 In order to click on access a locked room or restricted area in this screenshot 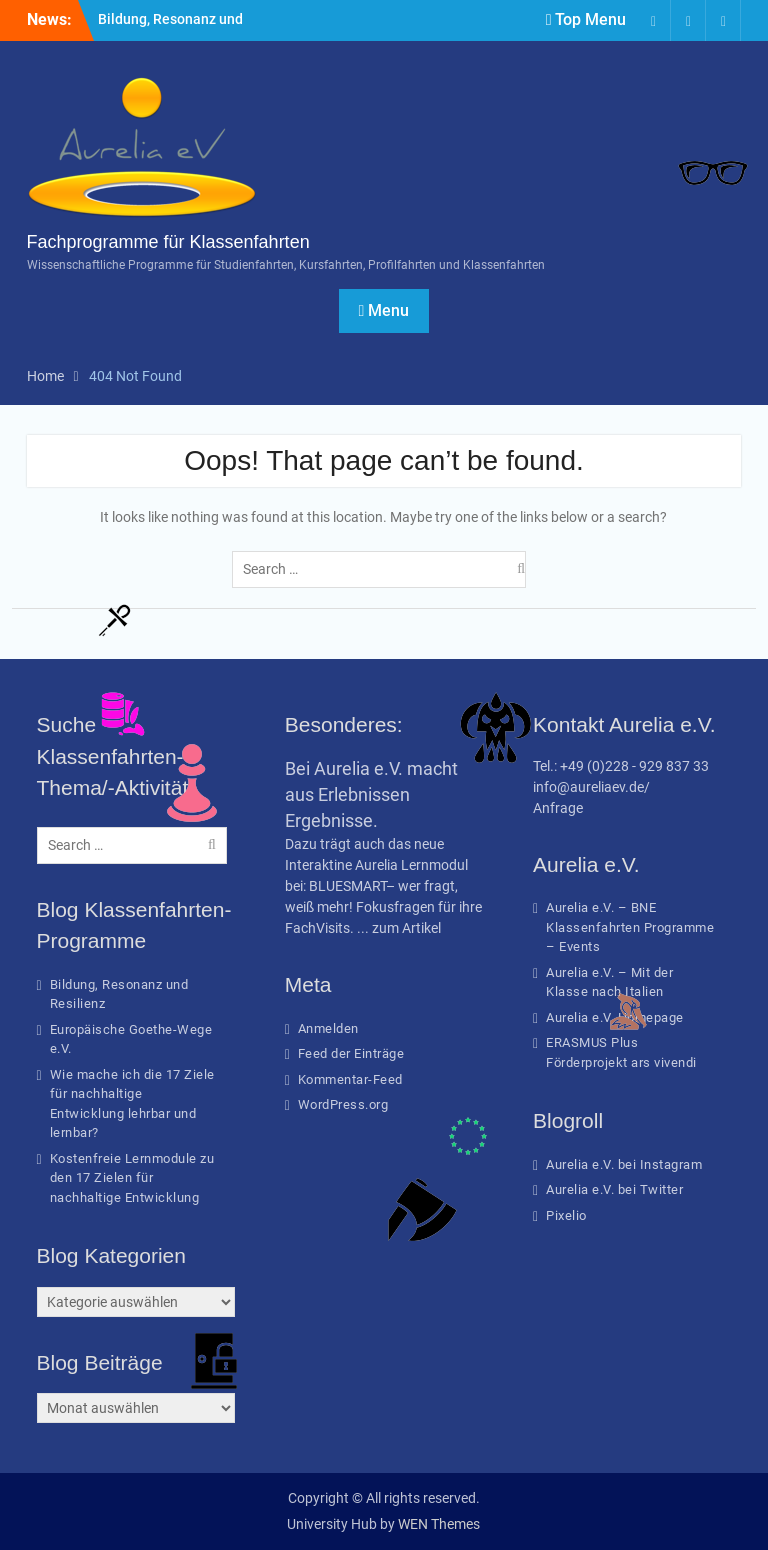, I will do `click(214, 1360)`.